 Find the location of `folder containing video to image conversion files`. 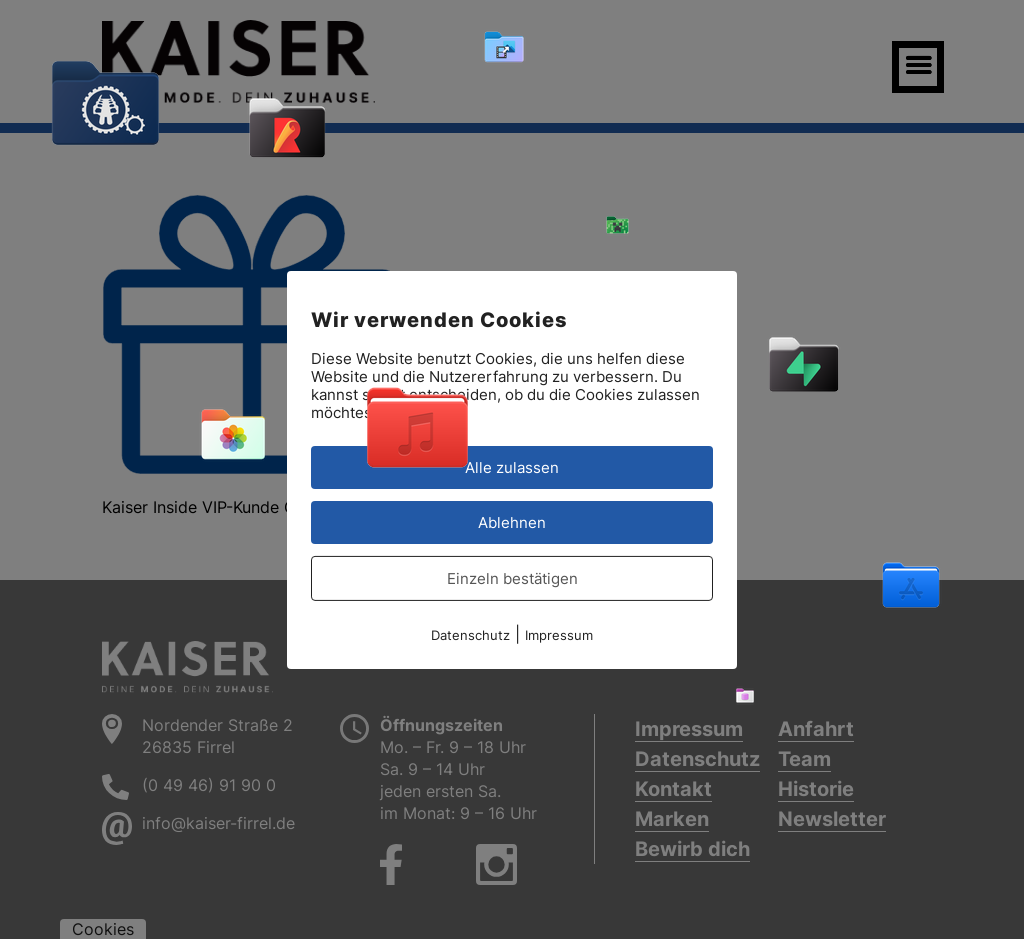

folder containing video to image conversion files is located at coordinates (504, 48).